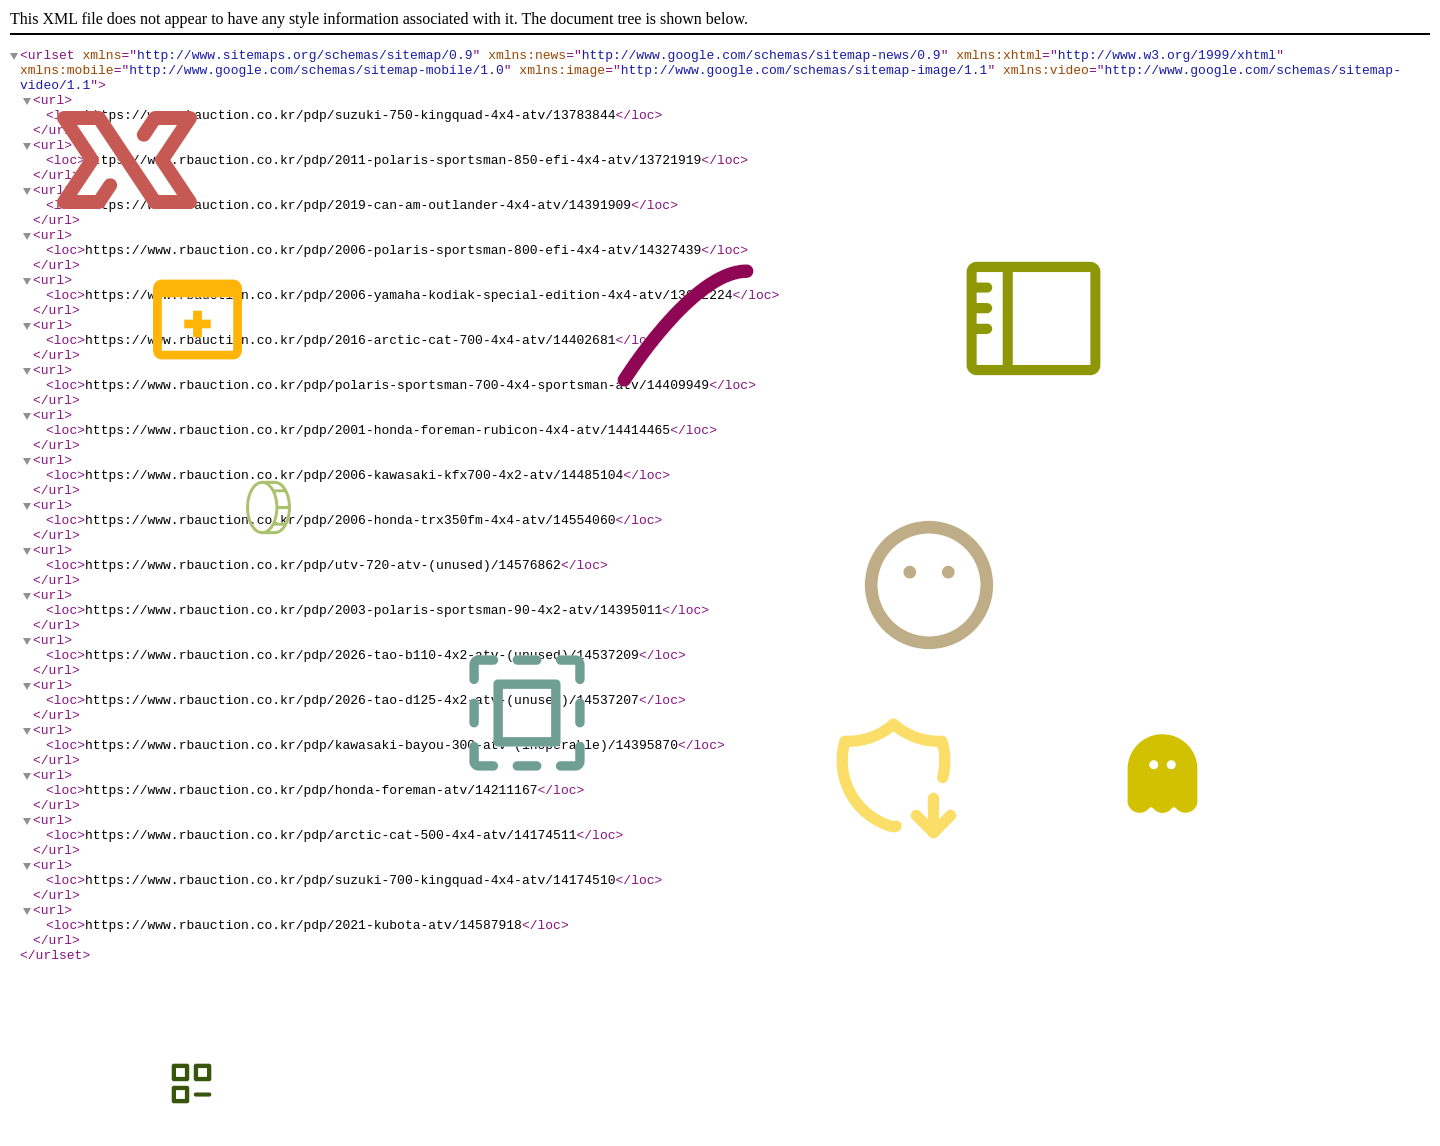  I want to click on view account balance or credits, so click(268, 507).